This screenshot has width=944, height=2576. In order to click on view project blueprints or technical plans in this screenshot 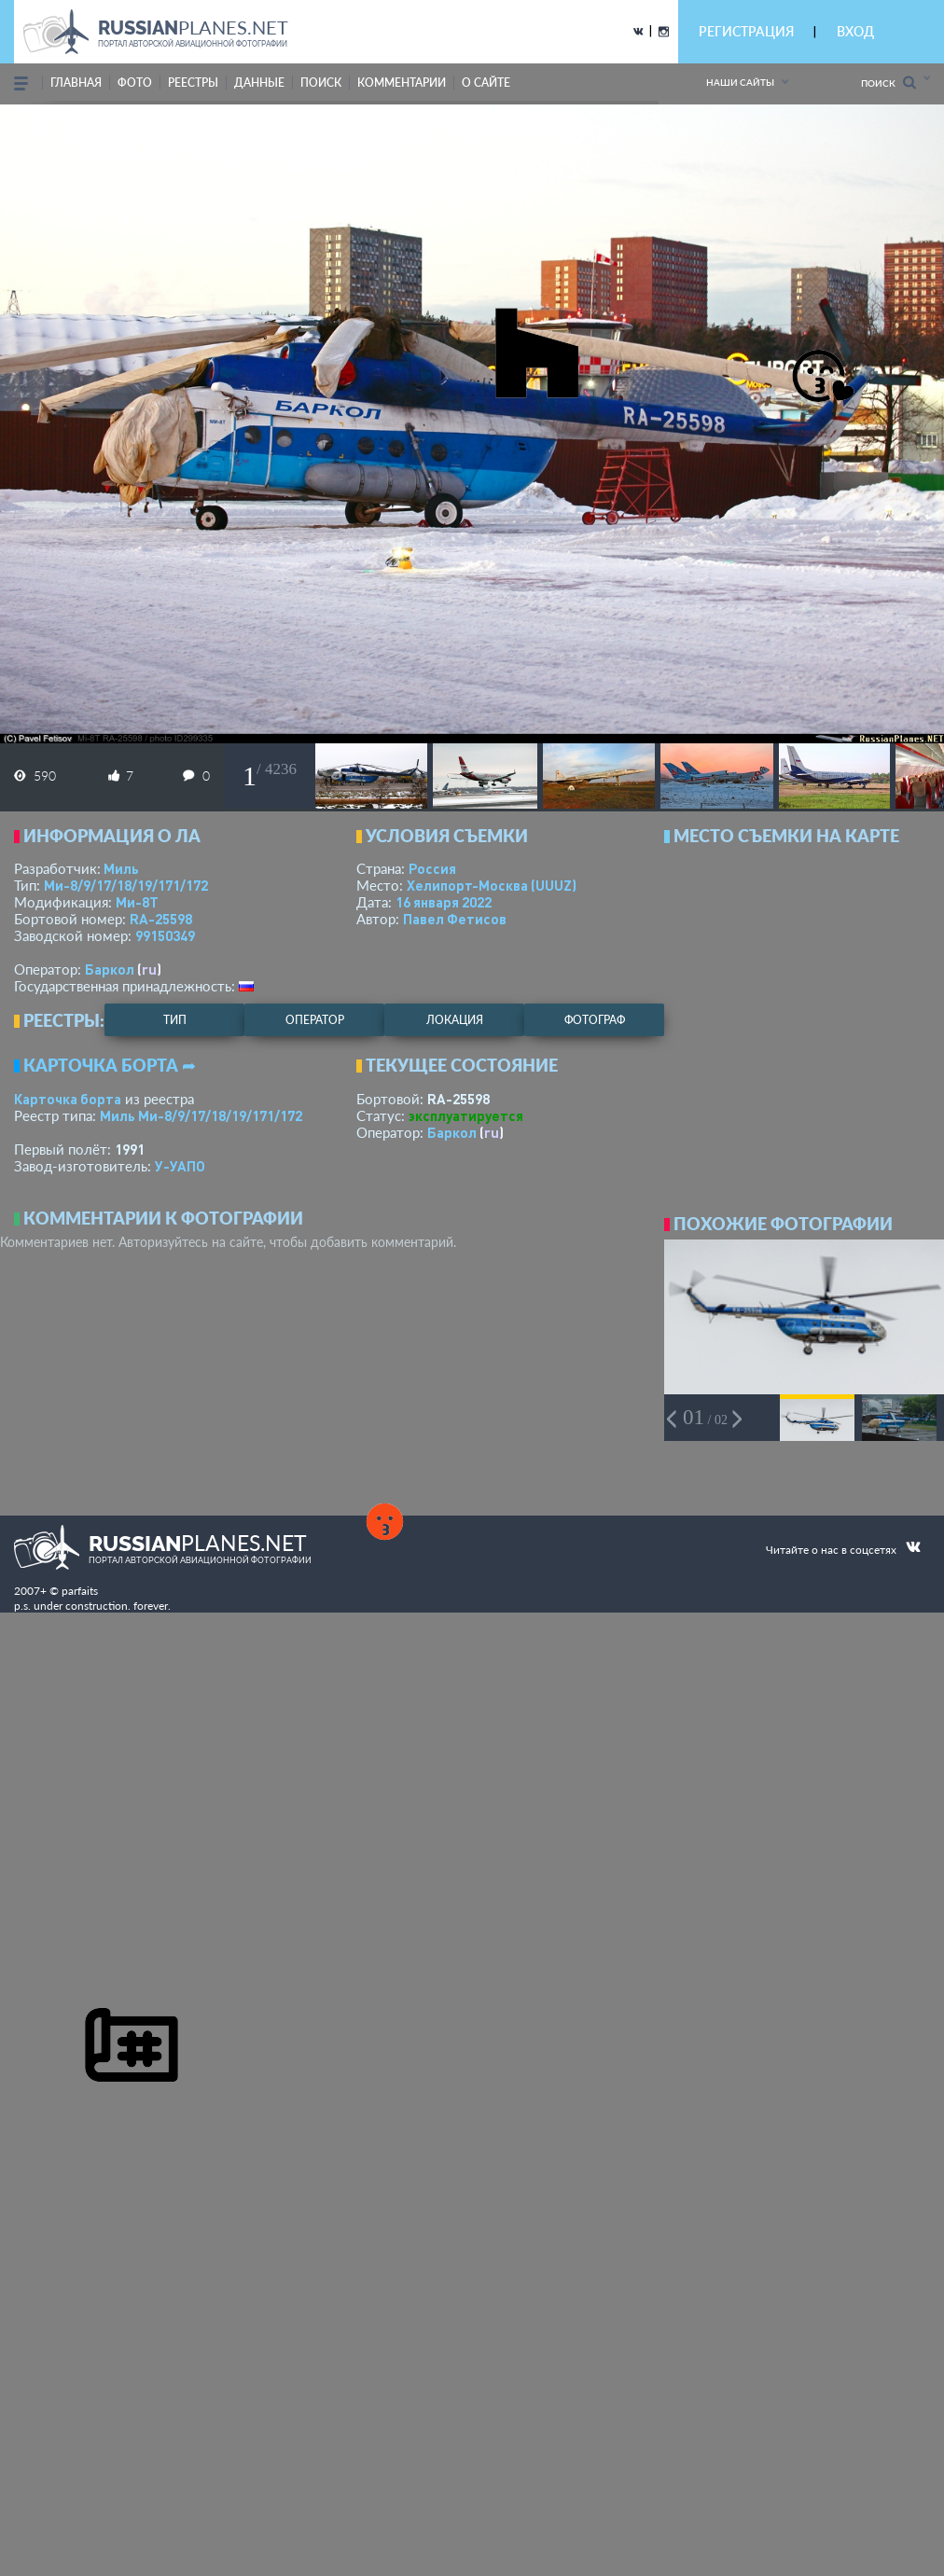, I will do `click(132, 2048)`.